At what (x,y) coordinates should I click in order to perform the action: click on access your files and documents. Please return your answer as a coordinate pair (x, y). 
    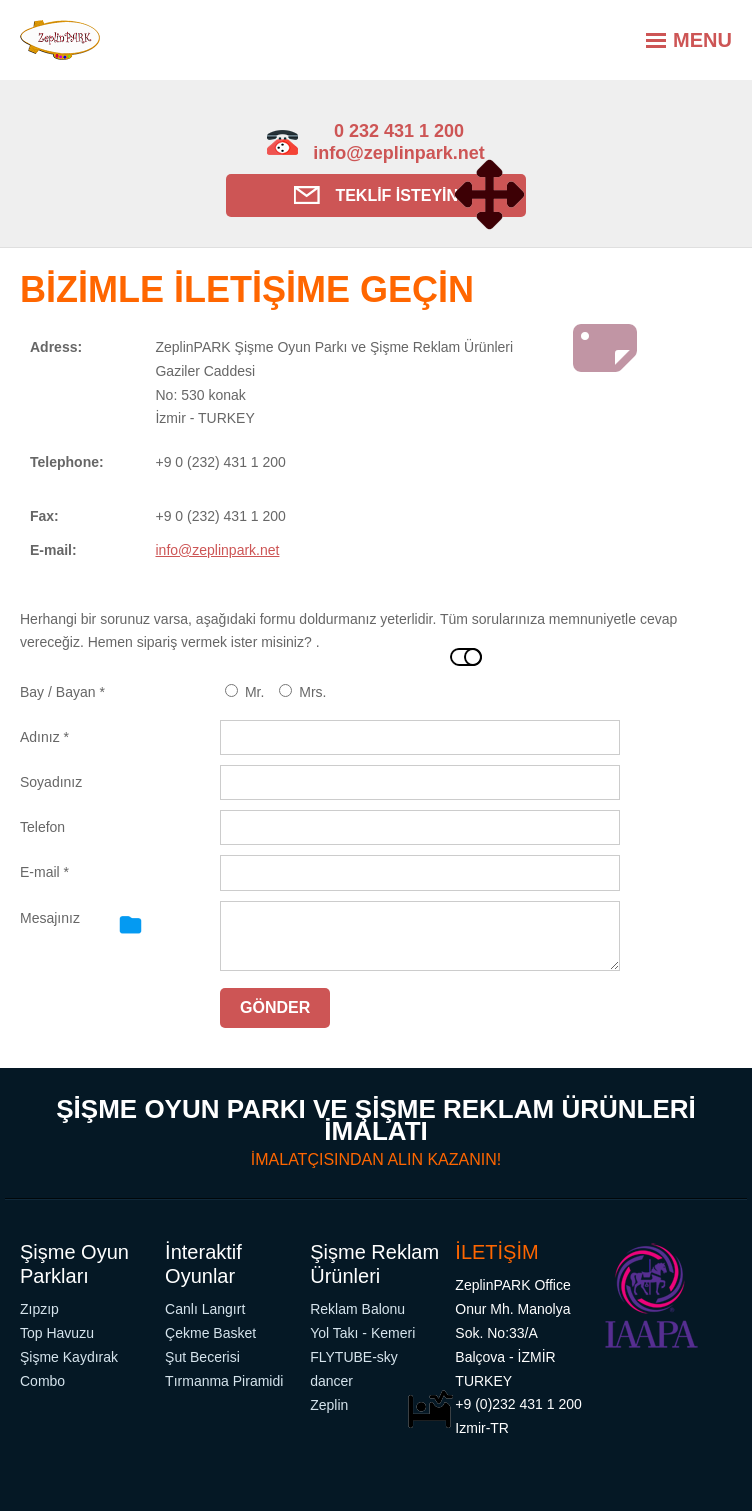
    Looking at the image, I should click on (130, 925).